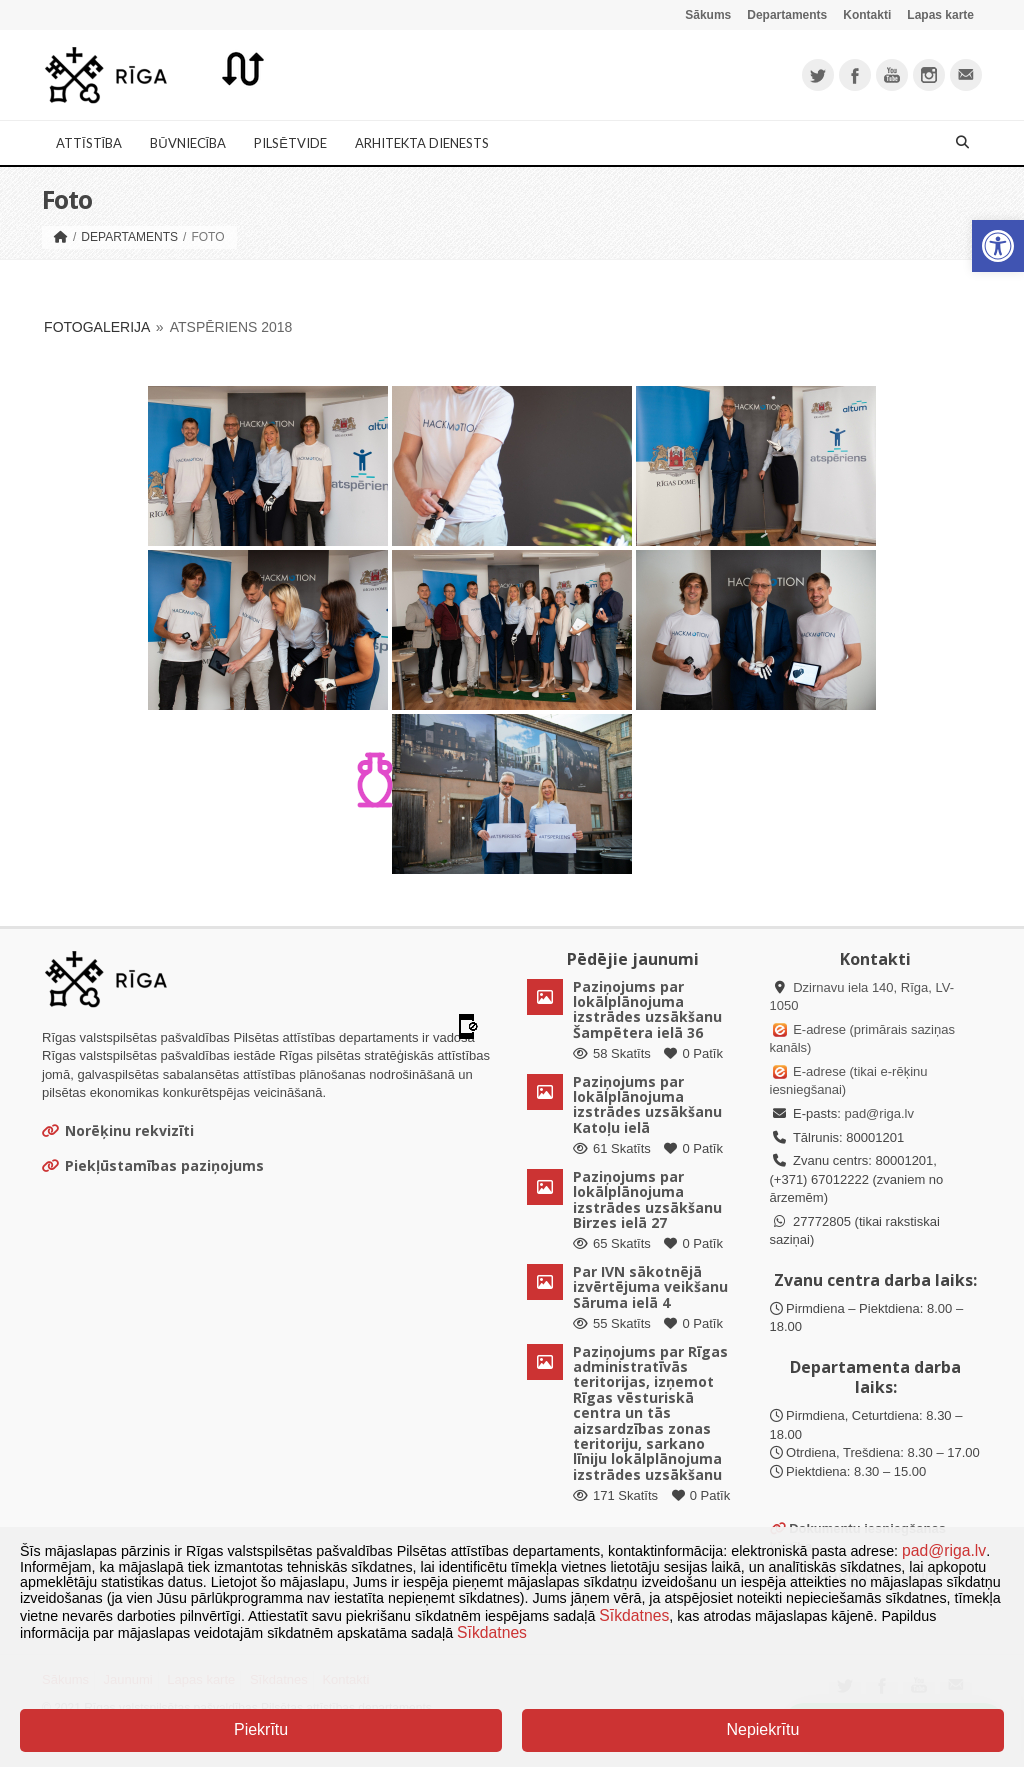  What do you see at coordinates (466, 1026) in the screenshot?
I see `block or restrict an app` at bounding box center [466, 1026].